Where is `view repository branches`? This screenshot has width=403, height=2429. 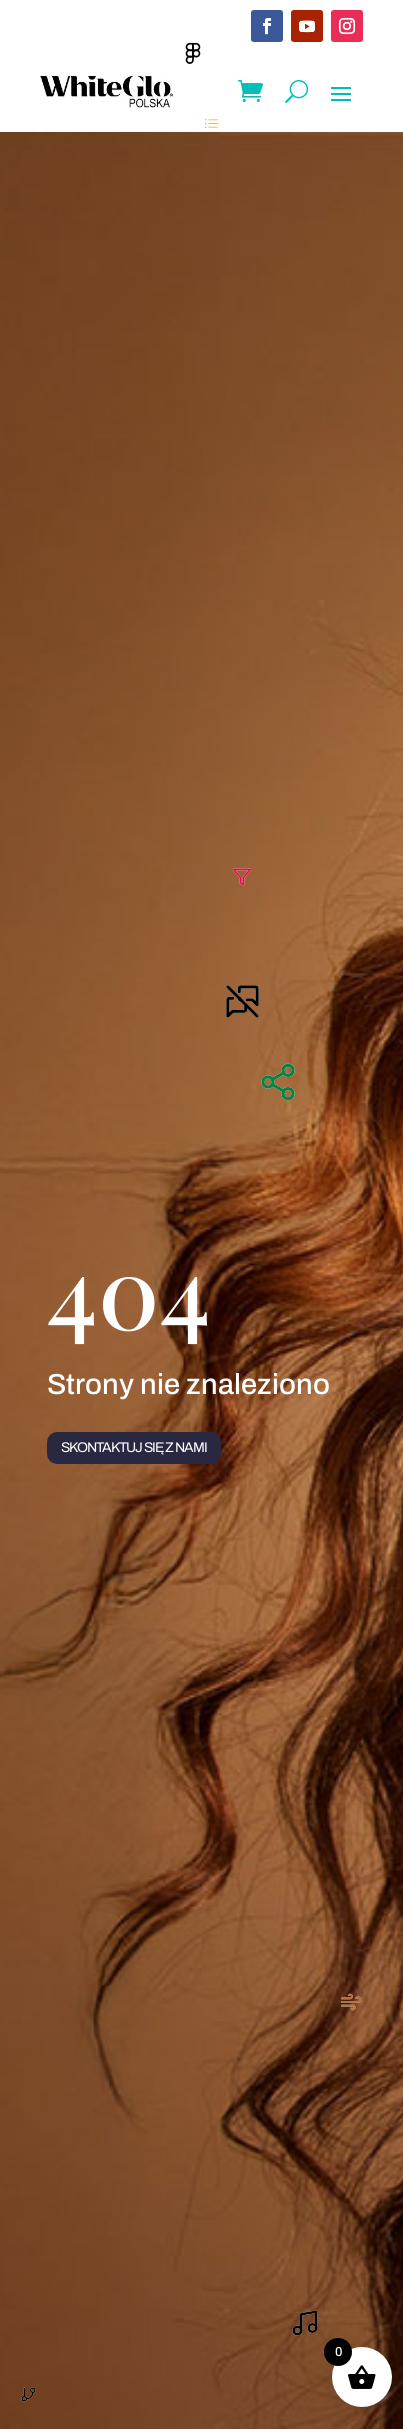
view repository branches is located at coordinates (28, 2394).